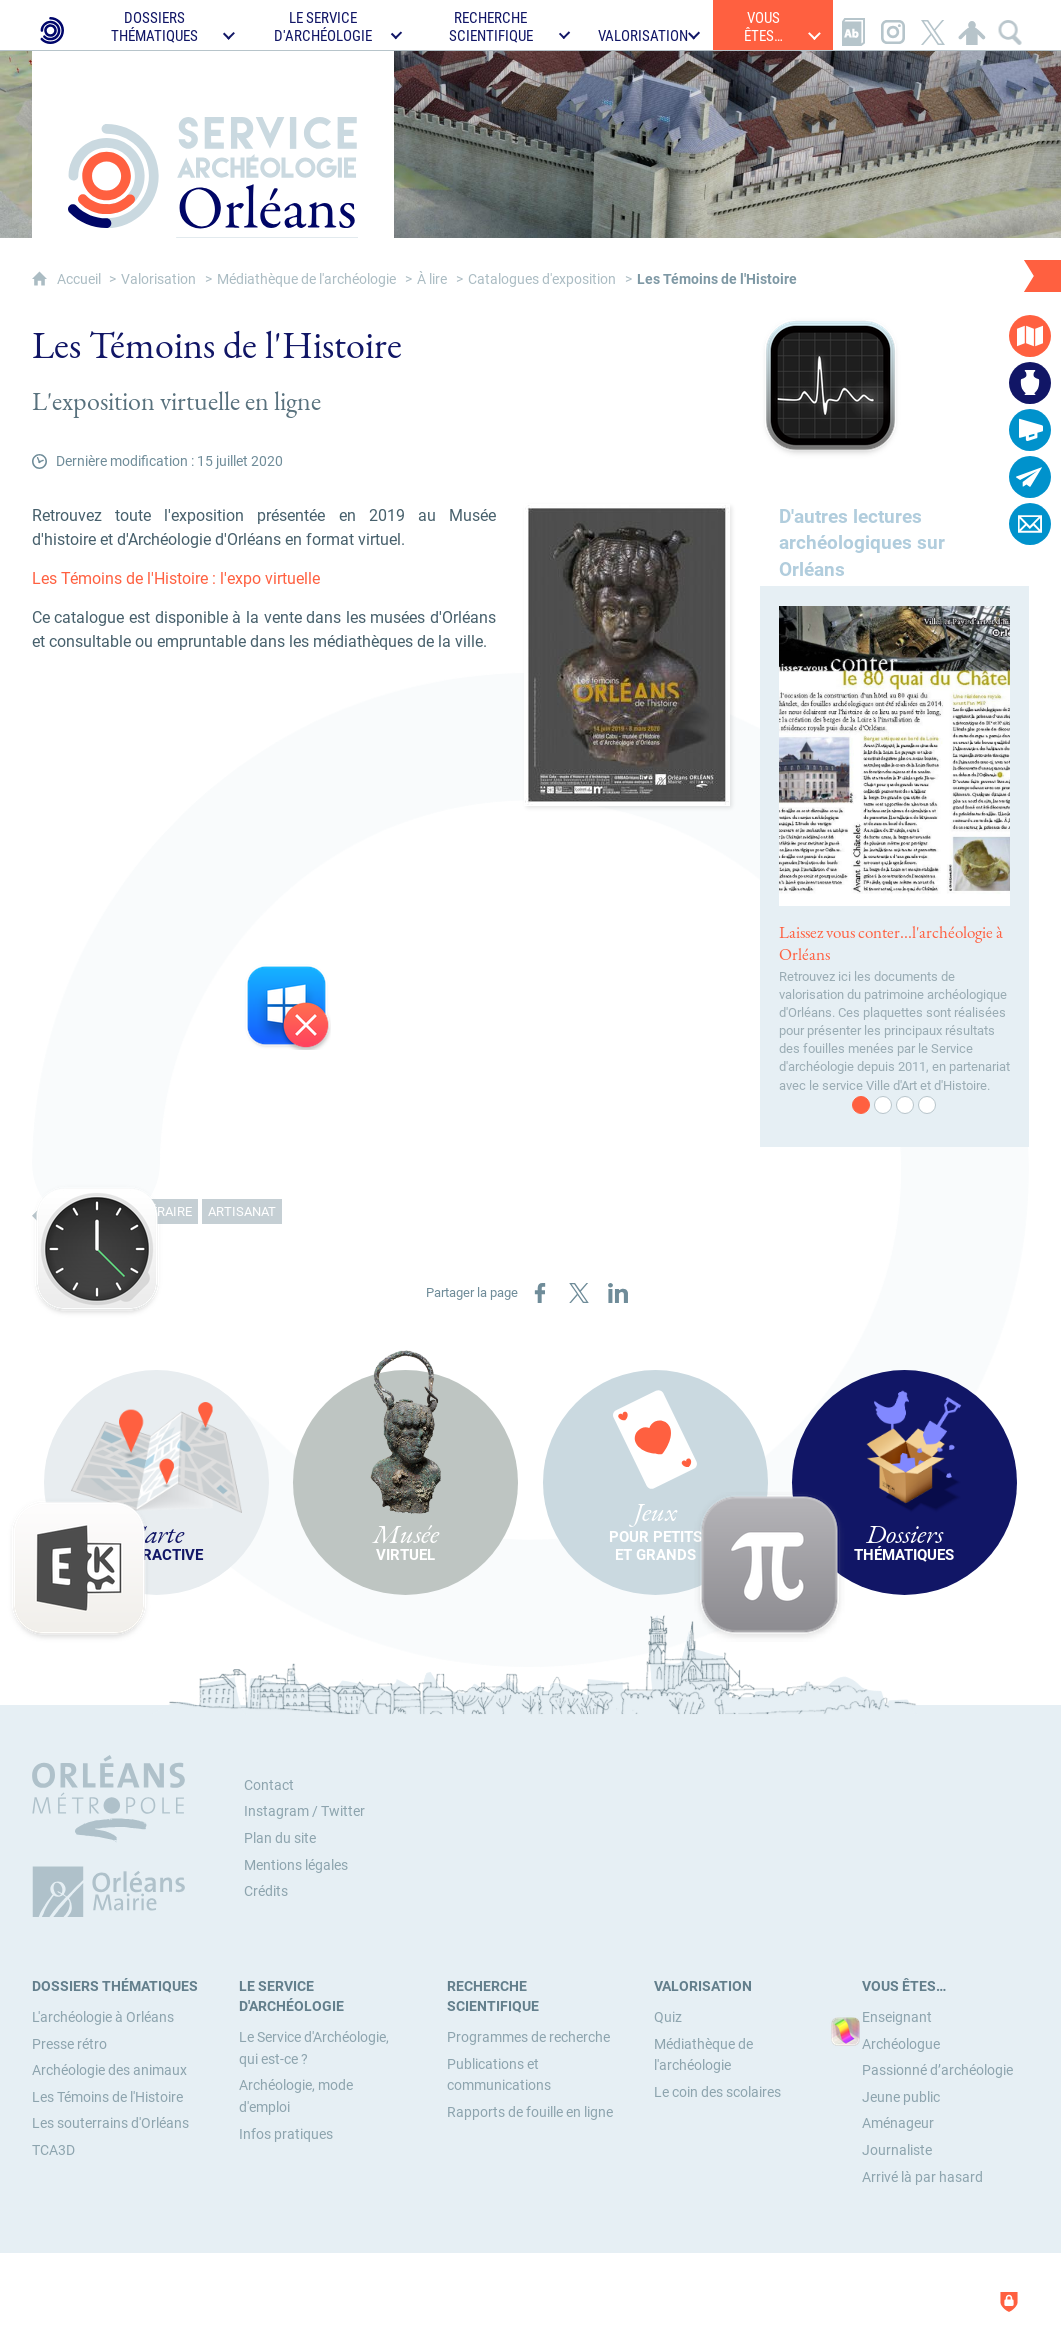 The width and height of the screenshot is (1061, 2339). I want to click on uninstall windows applications running through wine, so click(286, 1005).